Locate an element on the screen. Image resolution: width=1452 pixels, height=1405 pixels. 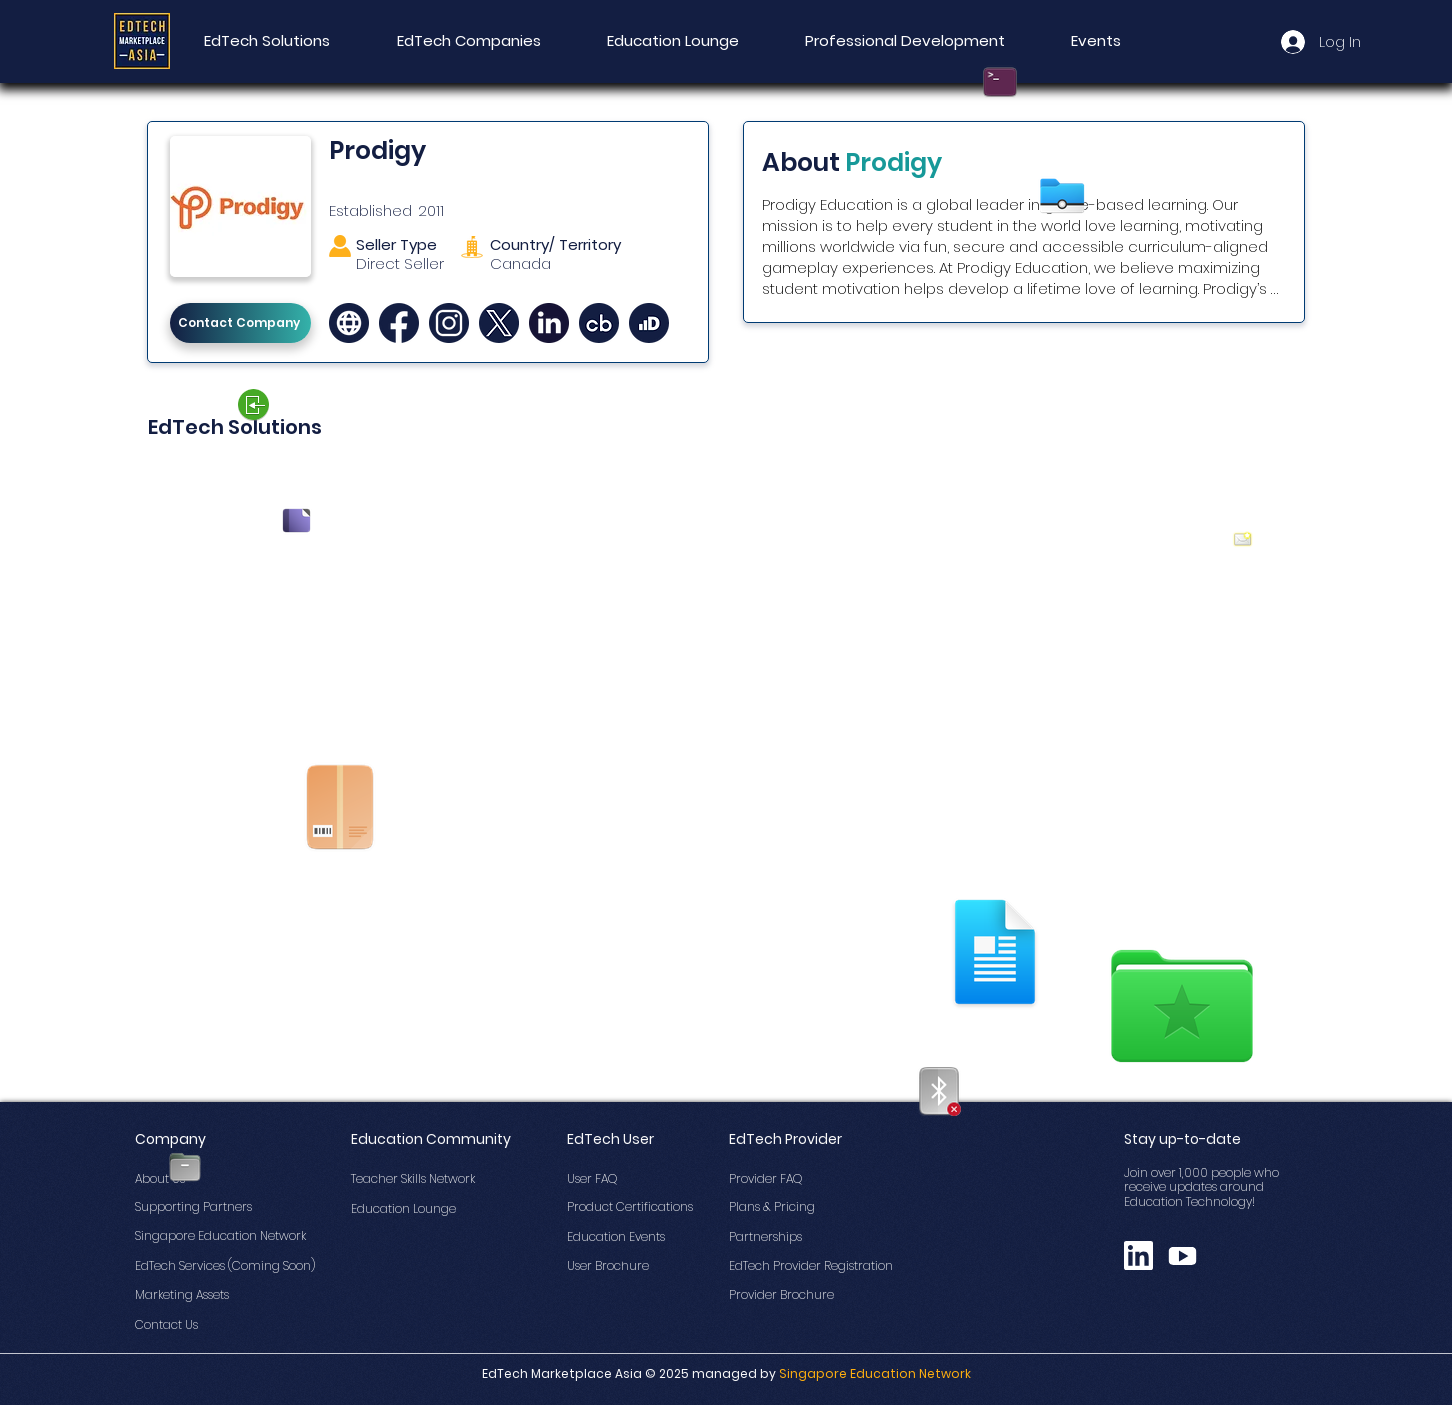
indicates new unread email messages is located at coordinates (1242, 539).